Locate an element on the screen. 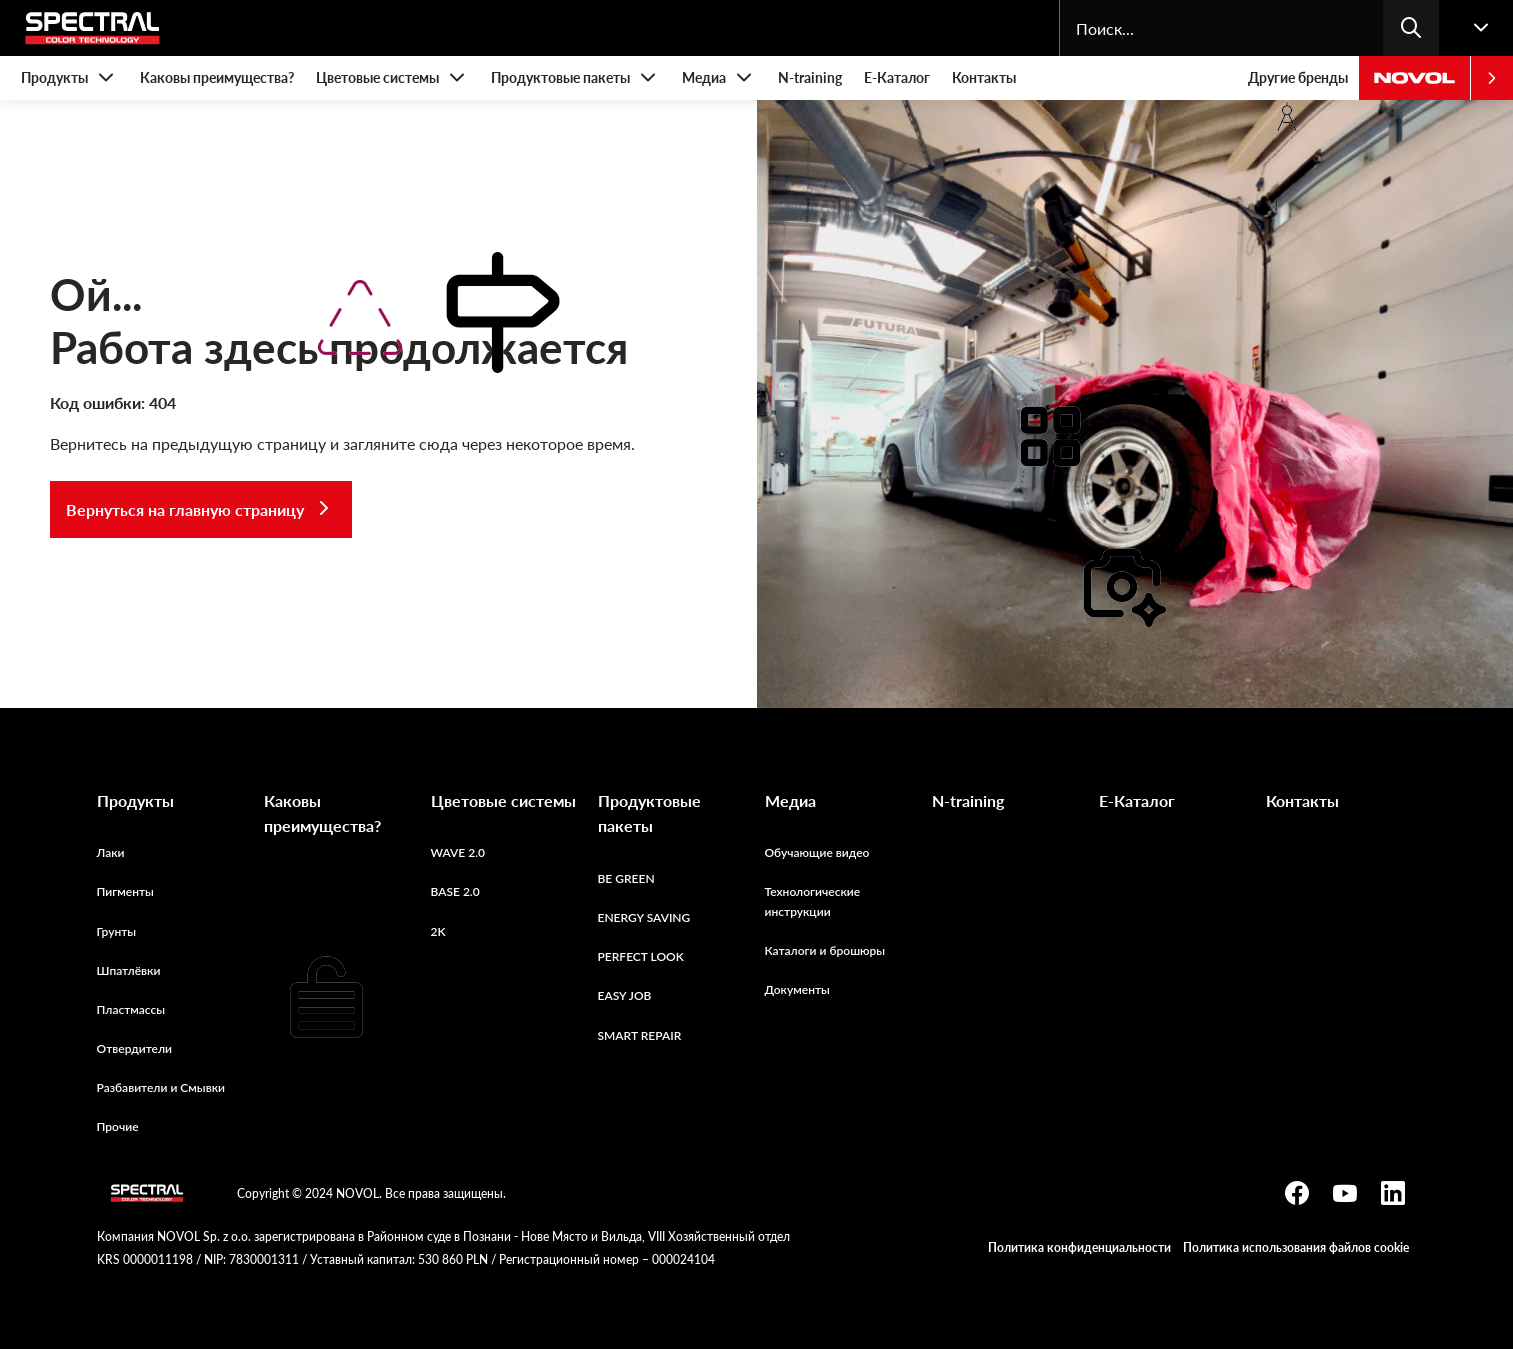 This screenshot has height=1349, width=1513. open app grid or launcher is located at coordinates (1050, 436).